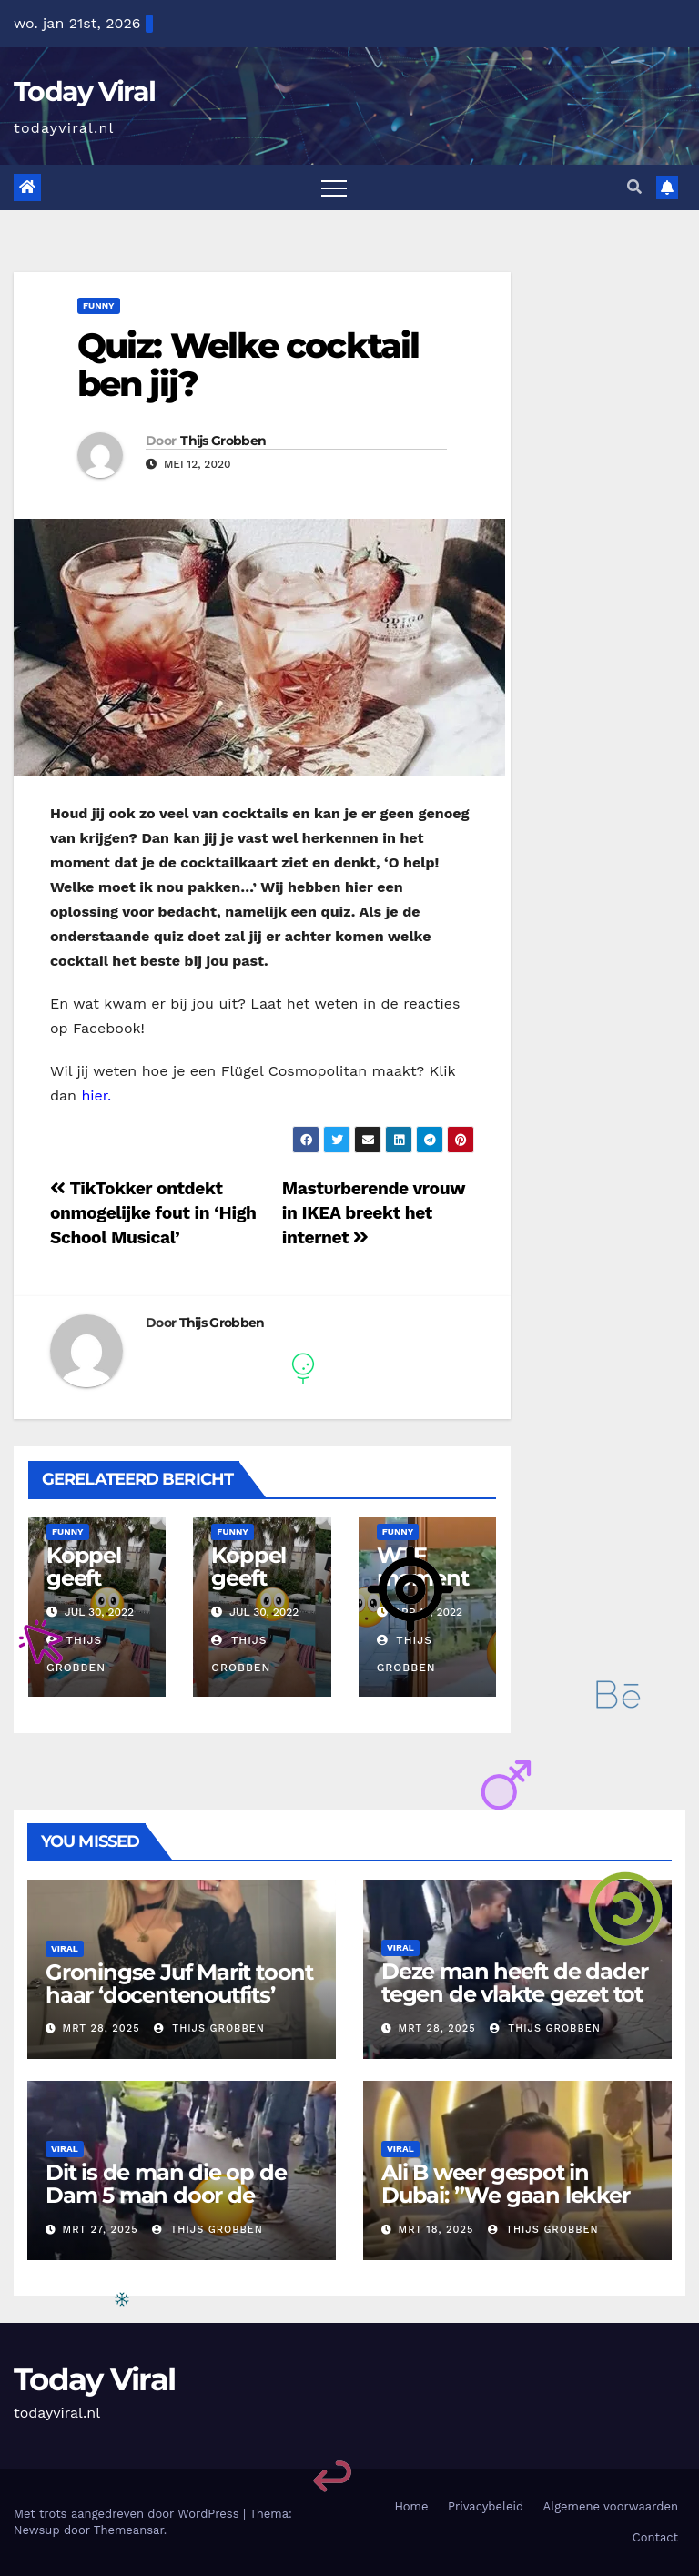 The width and height of the screenshot is (699, 2576). What do you see at coordinates (43, 1644) in the screenshot?
I see `click or tap to interact` at bounding box center [43, 1644].